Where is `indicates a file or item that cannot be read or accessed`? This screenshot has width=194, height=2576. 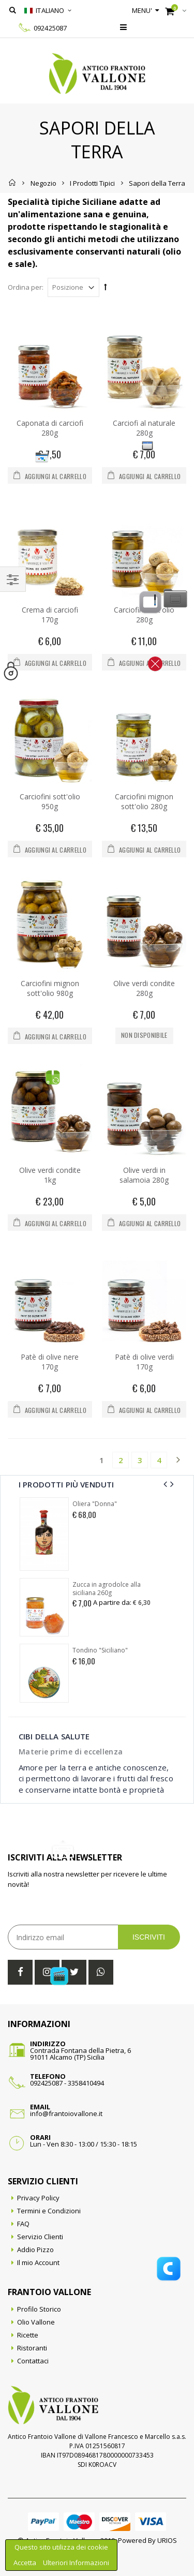 indicates a file or item that cannot be read or accessed is located at coordinates (155, 664).